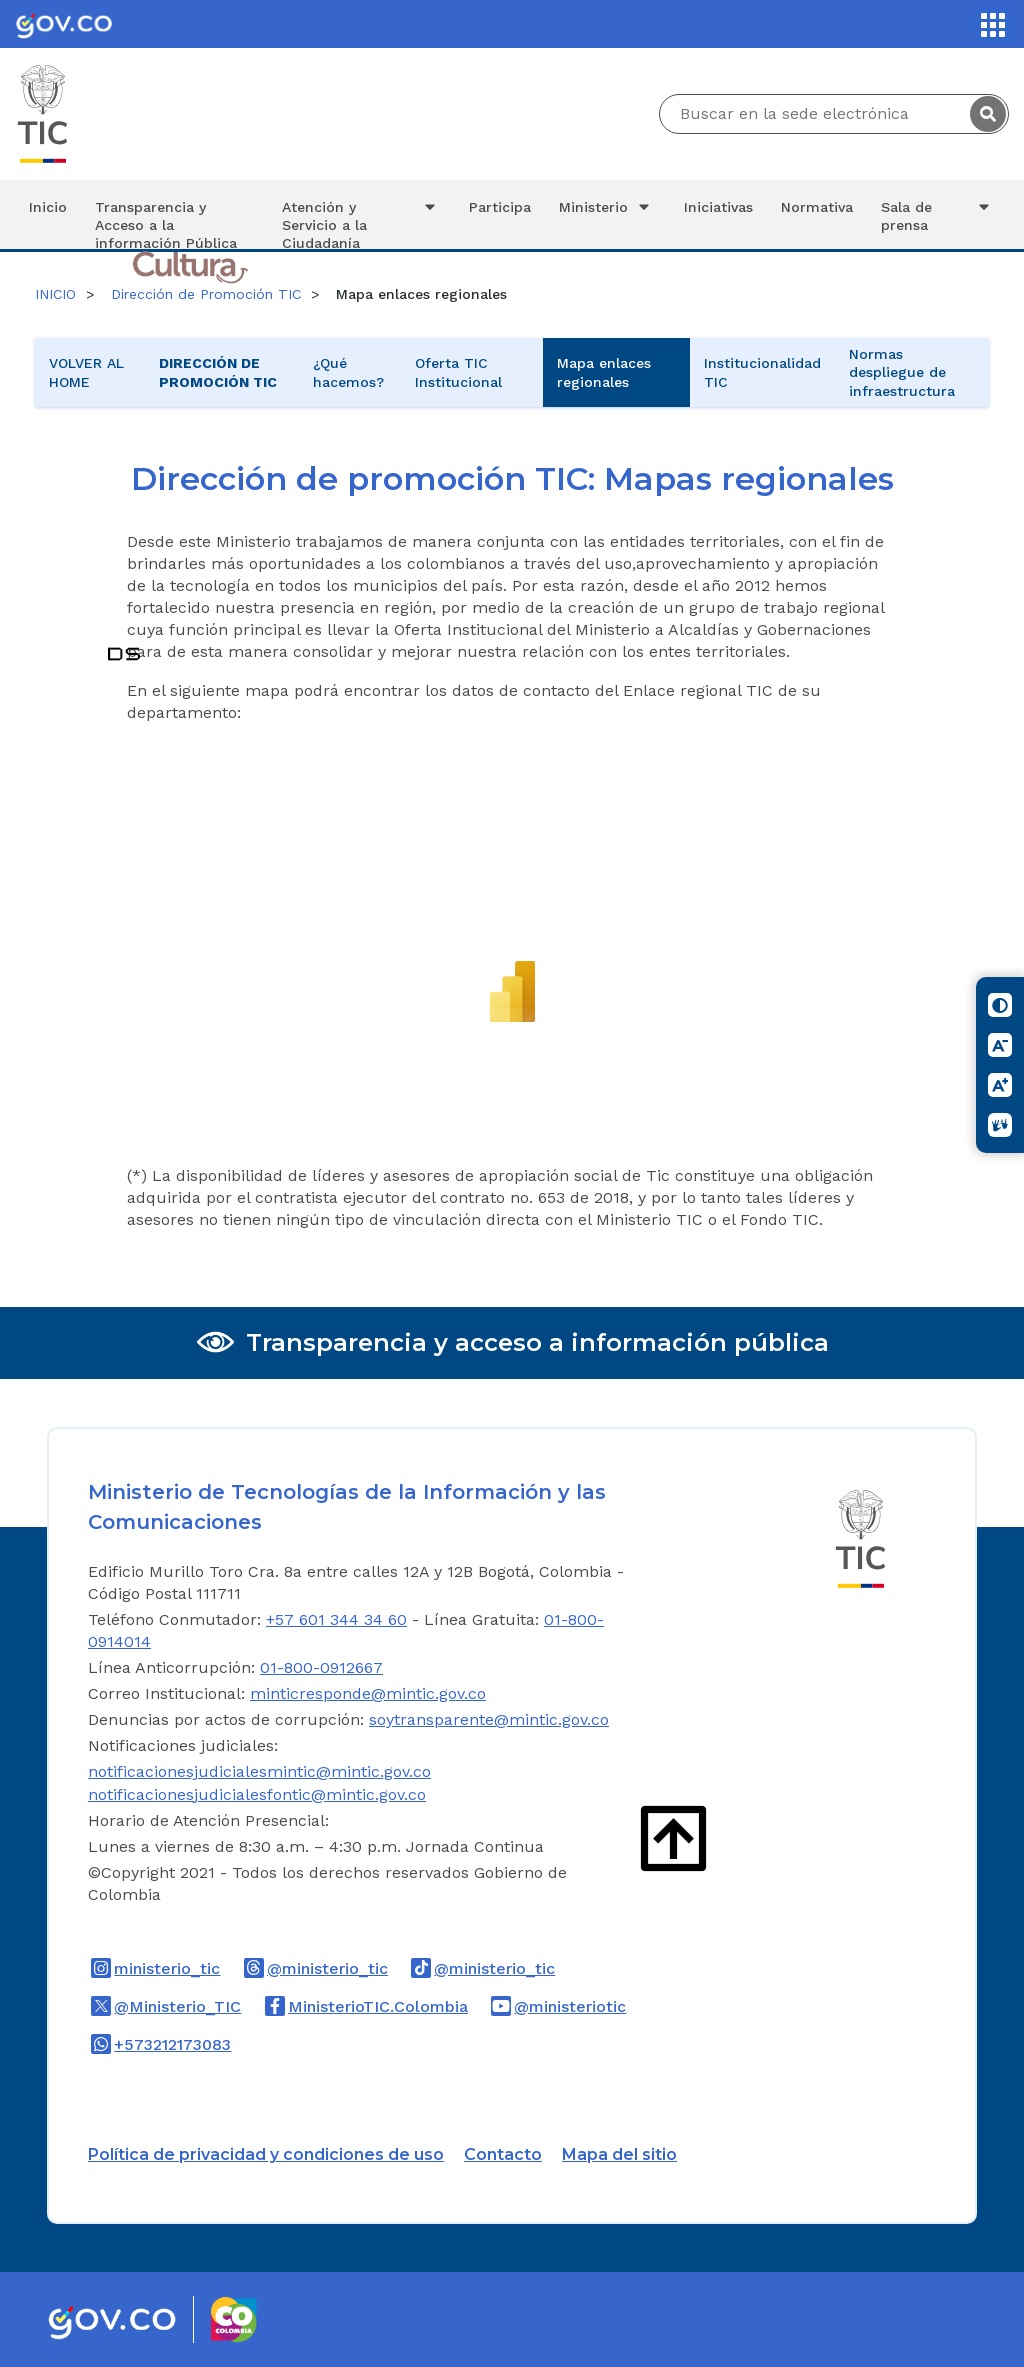  I want to click on upload a file or content, so click(673, 1838).